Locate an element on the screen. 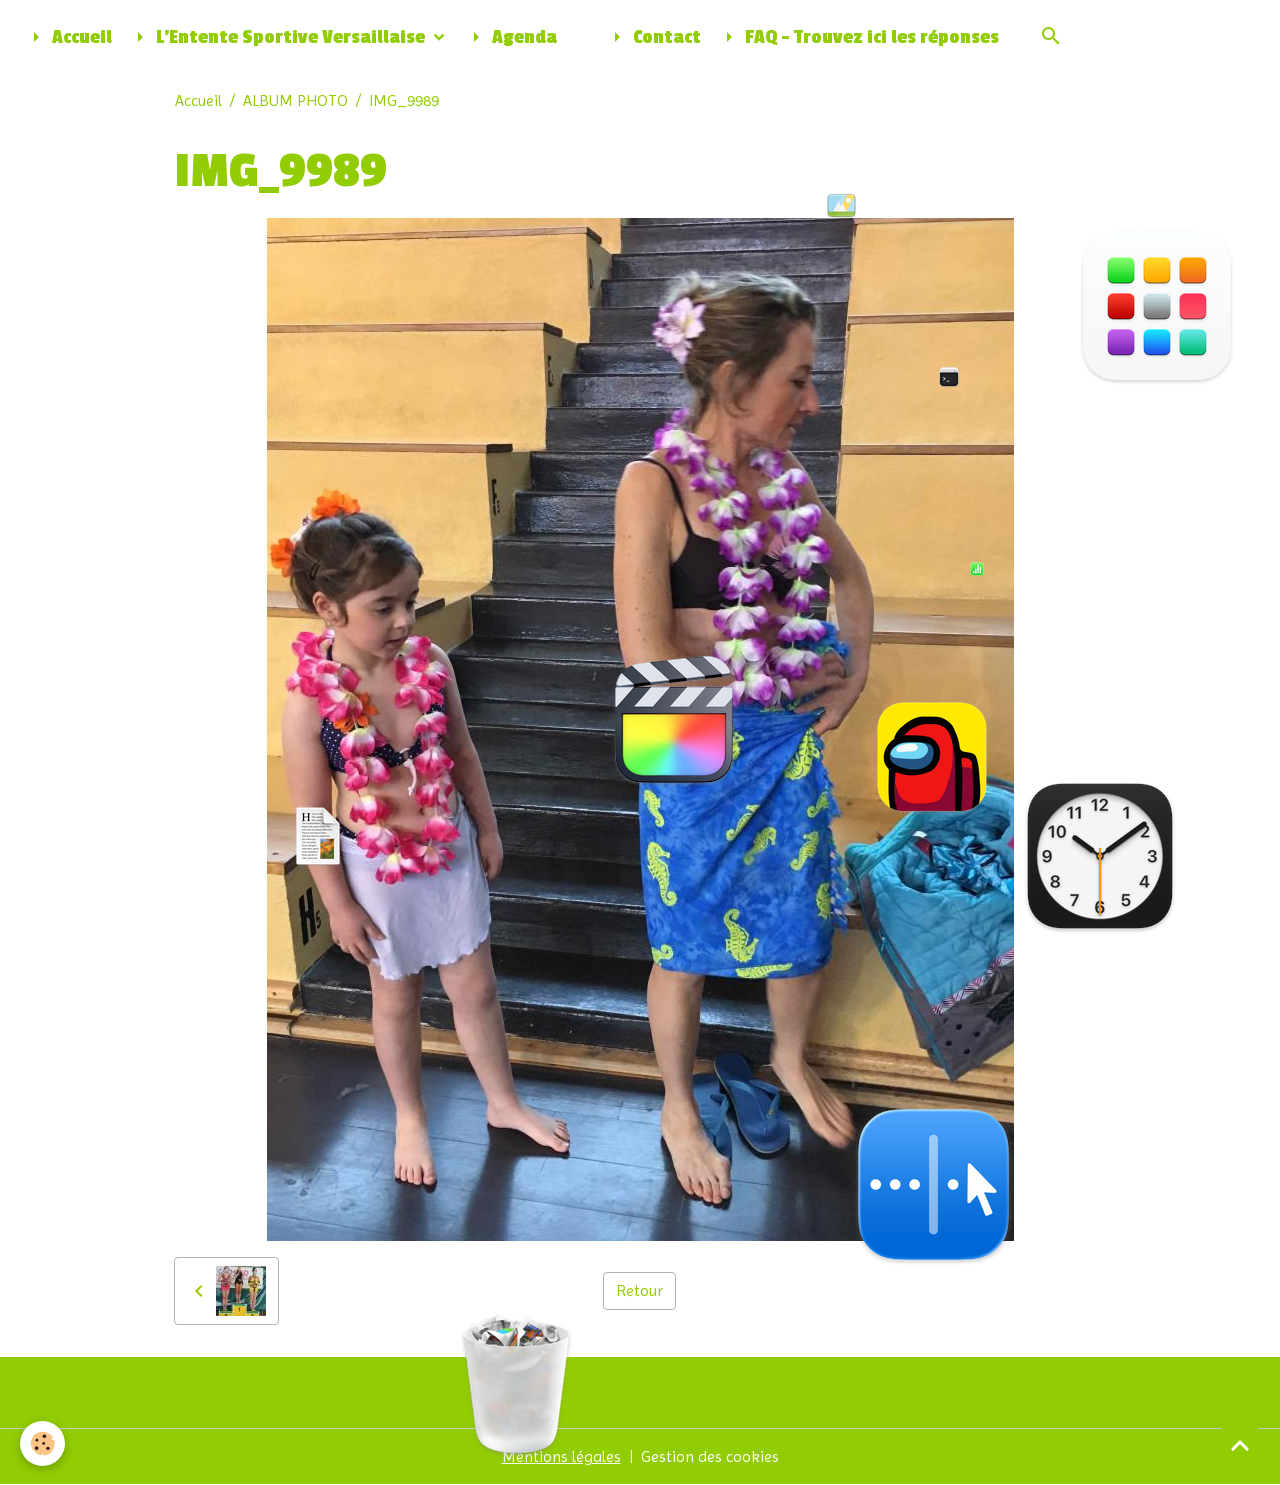 The width and height of the screenshot is (1280, 1485). trash bin containing deleted files is located at coordinates (516, 1386).